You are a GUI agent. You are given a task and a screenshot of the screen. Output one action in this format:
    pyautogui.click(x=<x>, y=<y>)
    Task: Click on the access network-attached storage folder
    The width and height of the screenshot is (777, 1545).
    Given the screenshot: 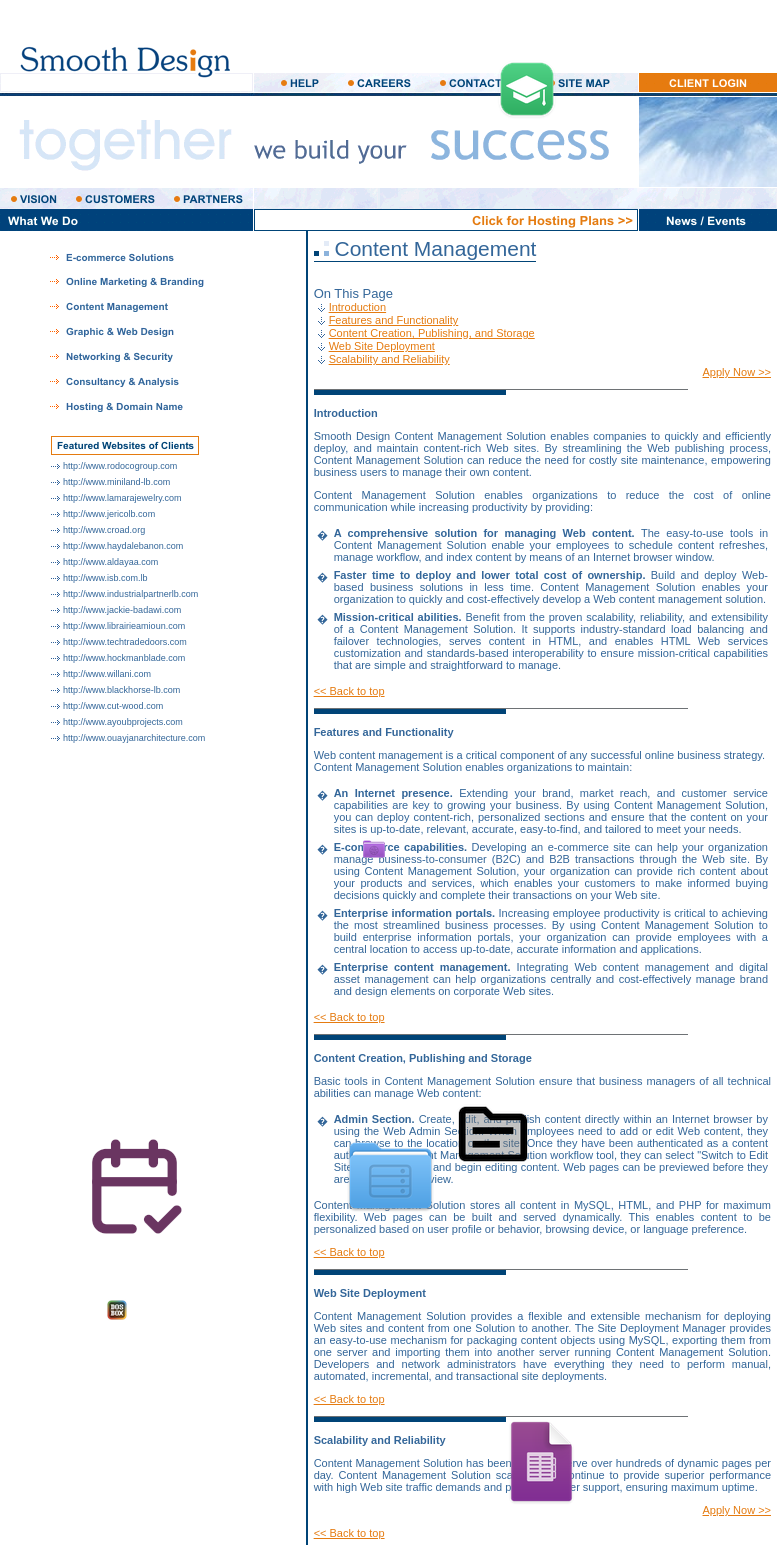 What is the action you would take?
    pyautogui.click(x=390, y=1175)
    